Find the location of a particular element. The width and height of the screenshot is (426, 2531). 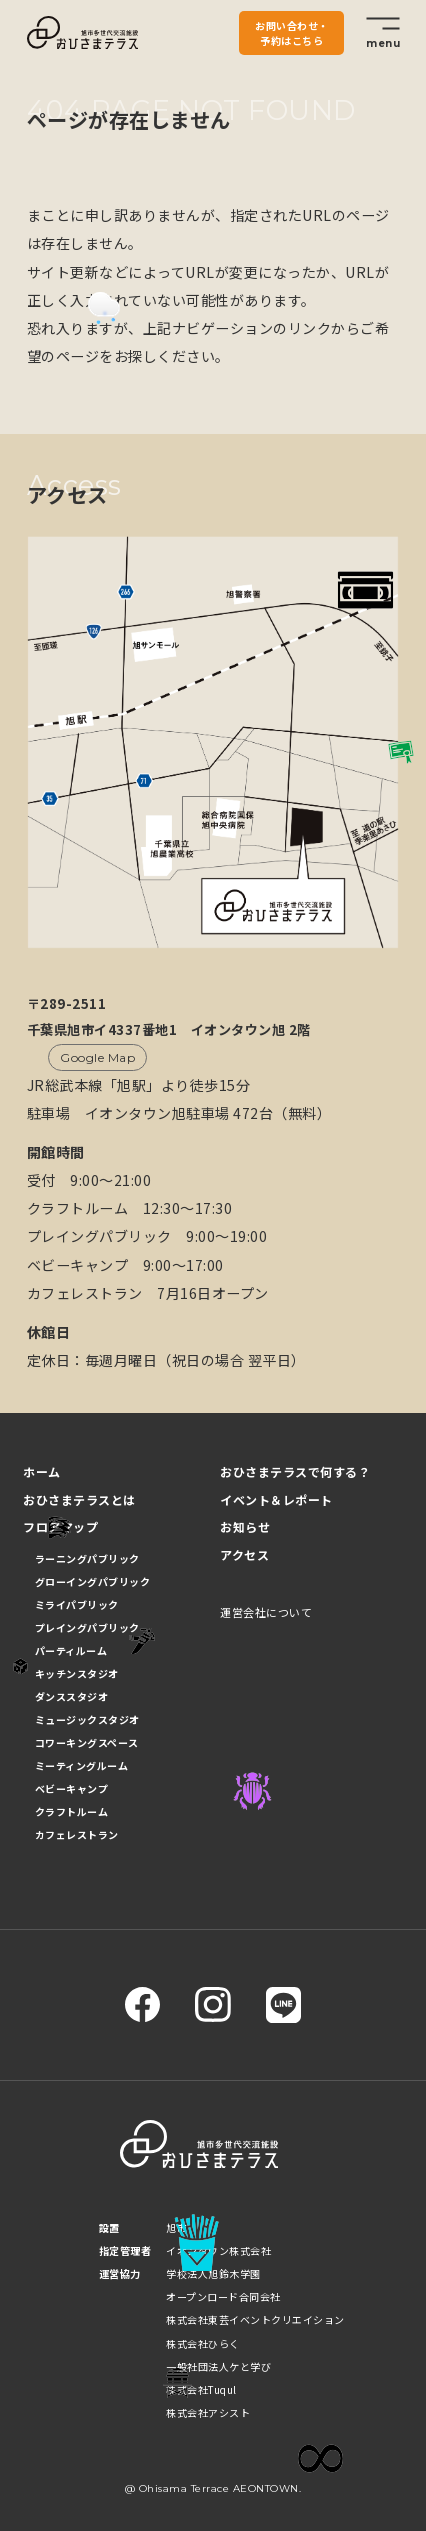

view your certificates or achievements is located at coordinates (401, 751).